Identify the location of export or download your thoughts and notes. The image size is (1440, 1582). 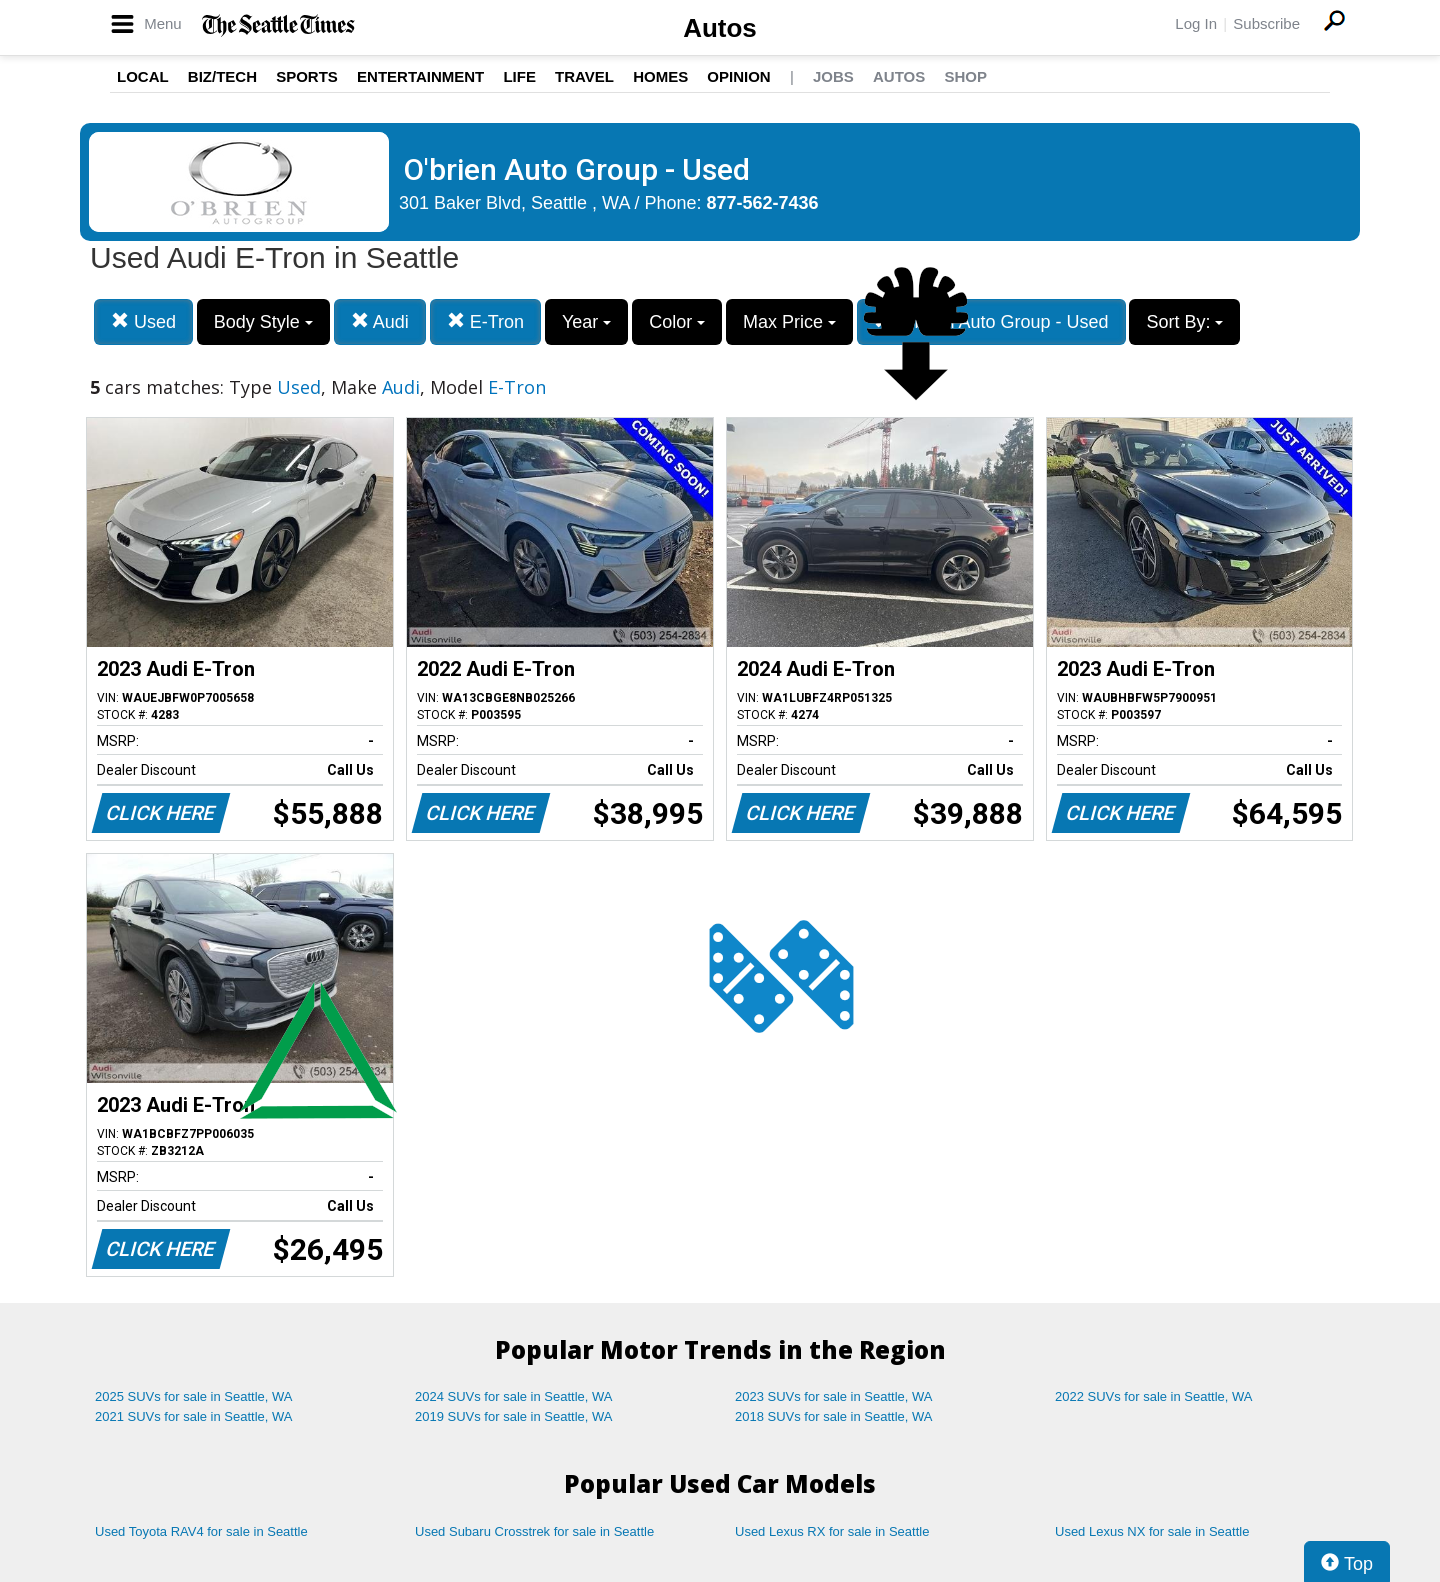
(916, 333).